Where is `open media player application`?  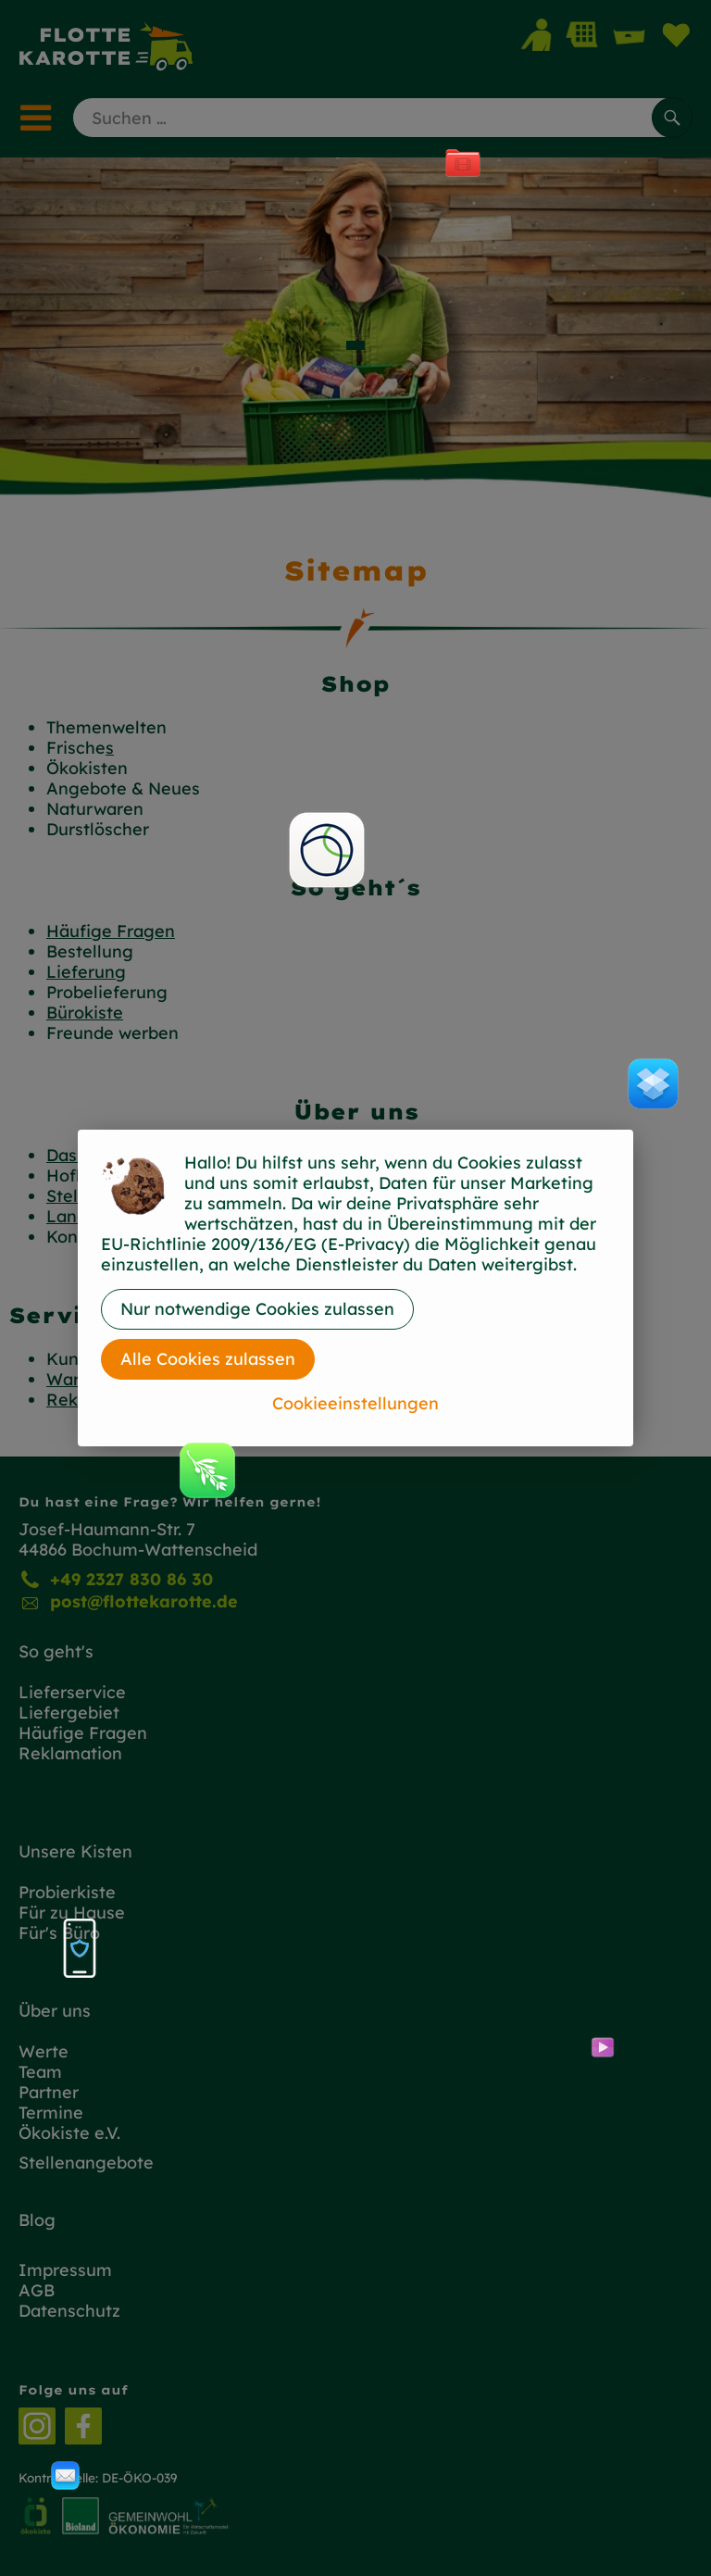
open media player application is located at coordinates (603, 2047).